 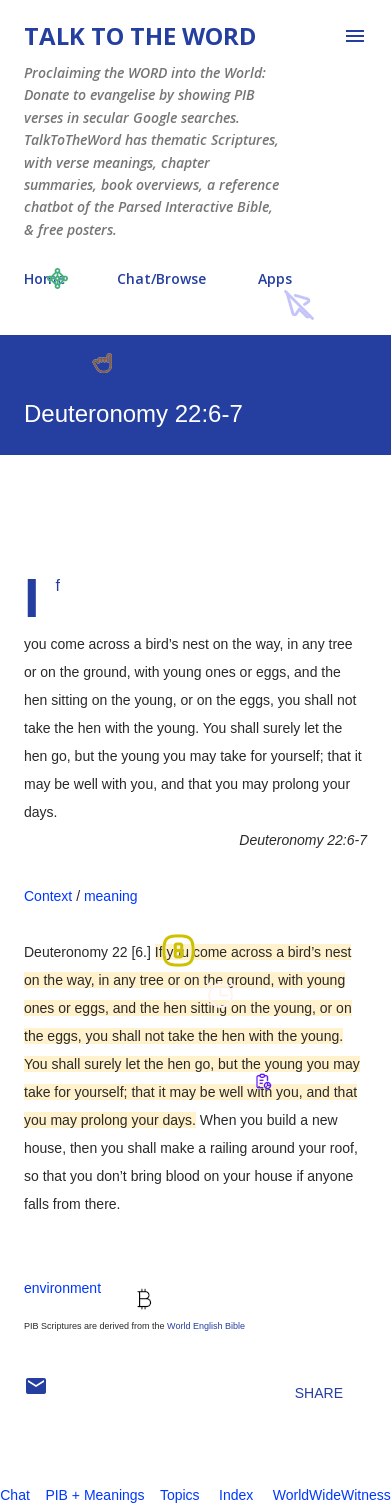 What do you see at coordinates (102, 361) in the screenshot?
I see `pinky promise or commitment gesture` at bounding box center [102, 361].